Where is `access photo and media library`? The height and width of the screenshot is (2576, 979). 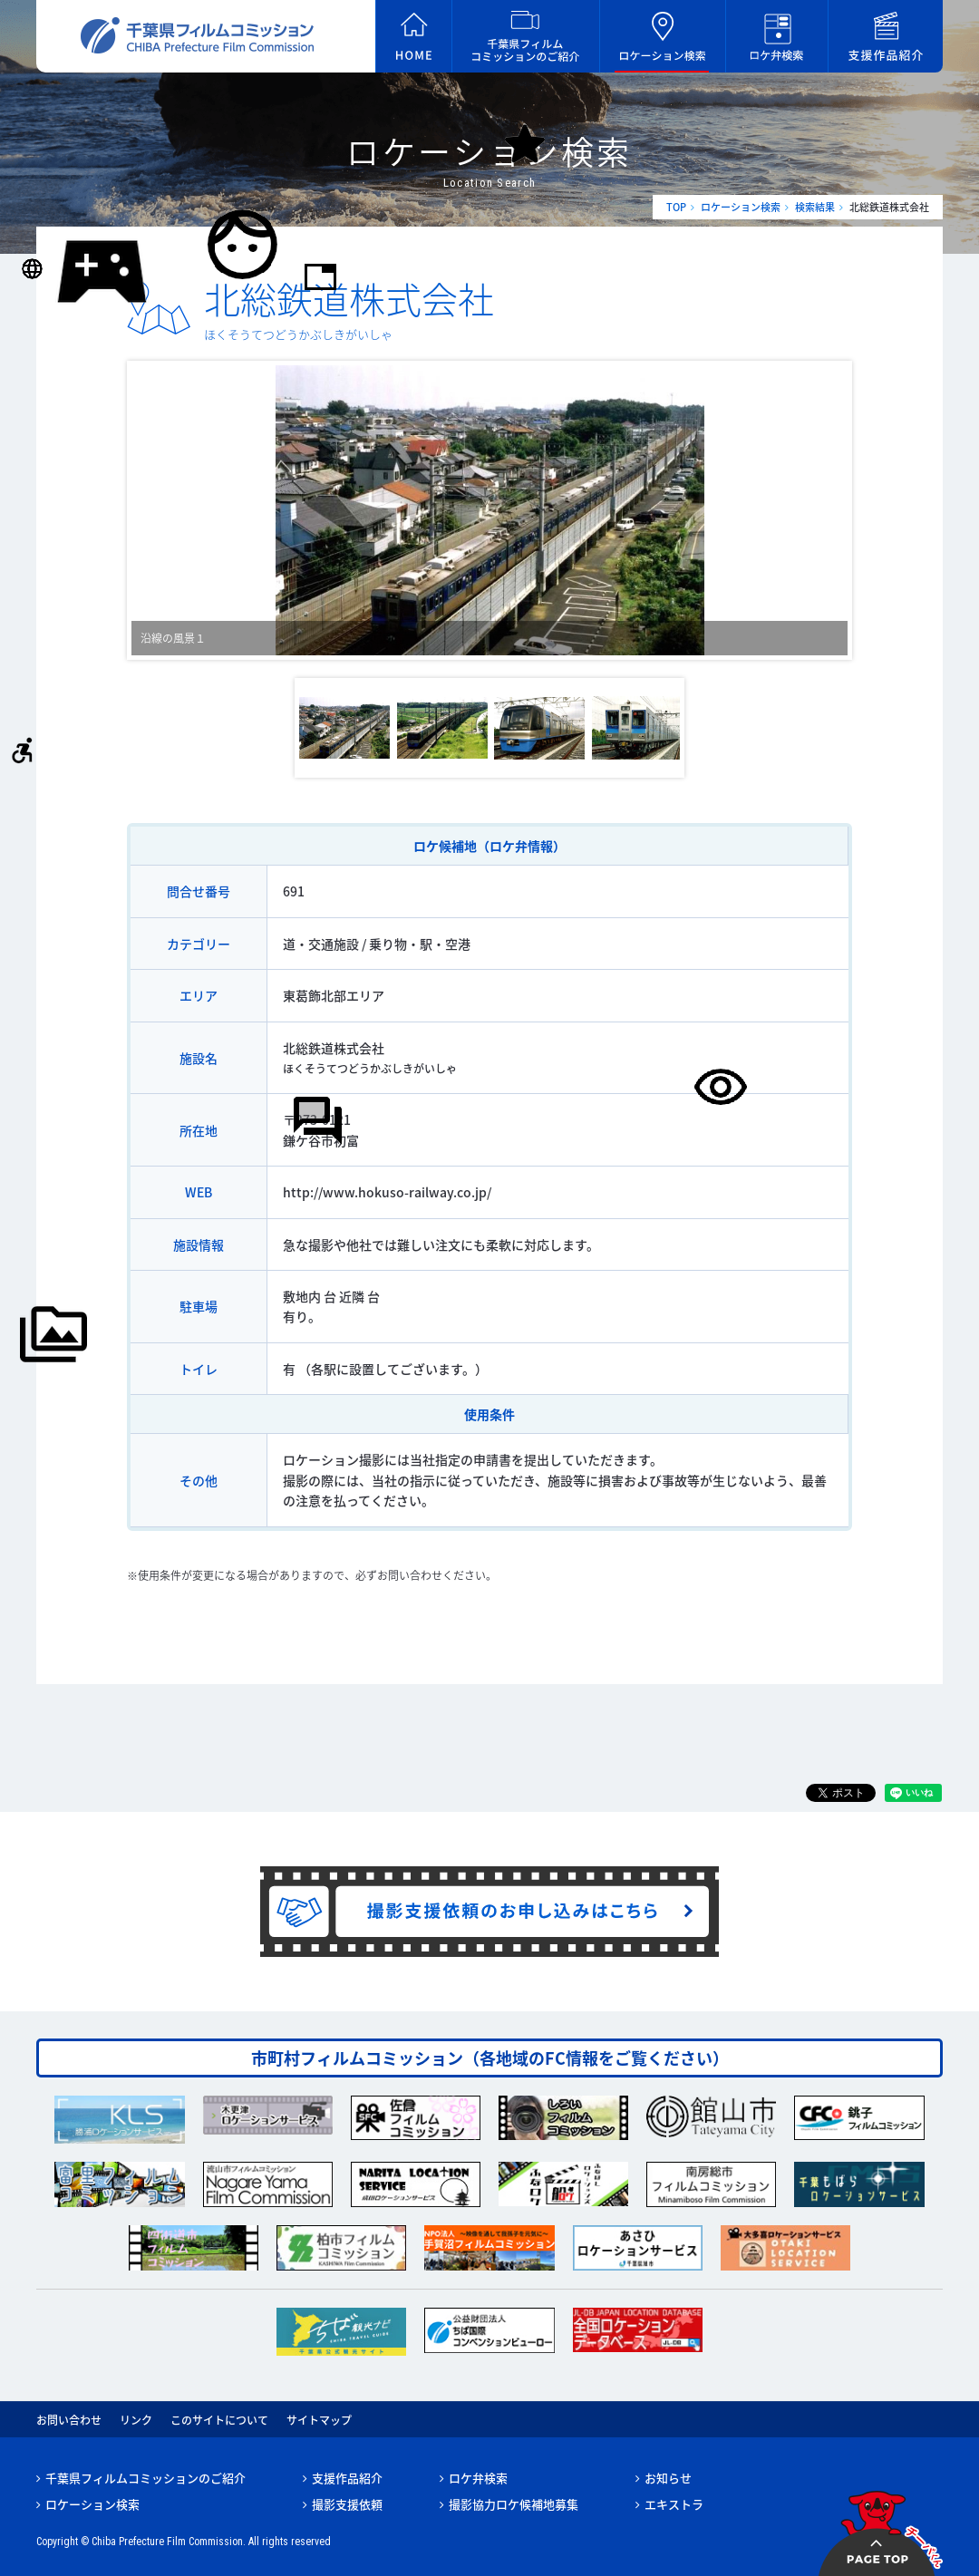
access photo and media library is located at coordinates (53, 1334).